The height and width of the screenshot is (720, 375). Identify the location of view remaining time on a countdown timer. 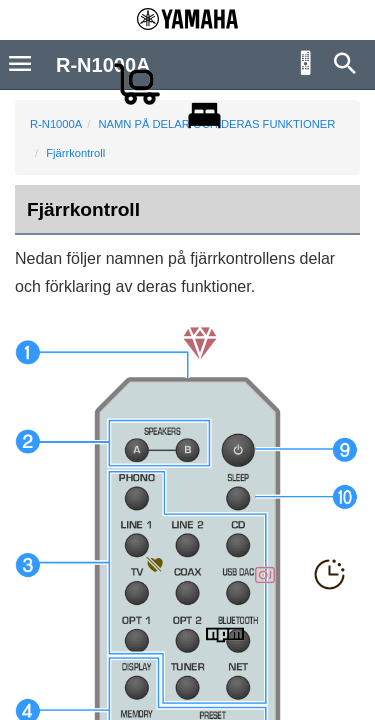
(329, 574).